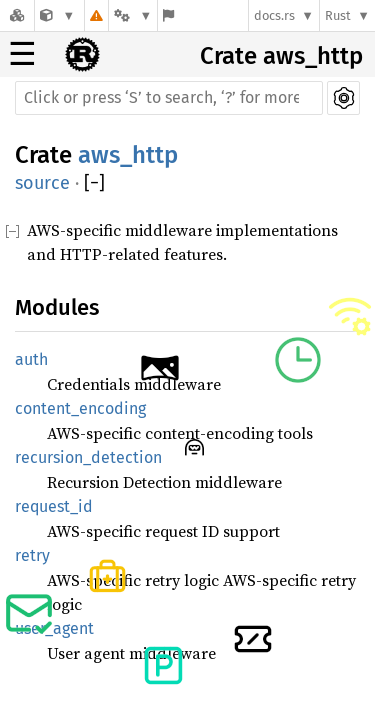 This screenshot has width=375, height=720. Describe the element at coordinates (160, 368) in the screenshot. I see `view panorama or wide-angle photos` at that location.